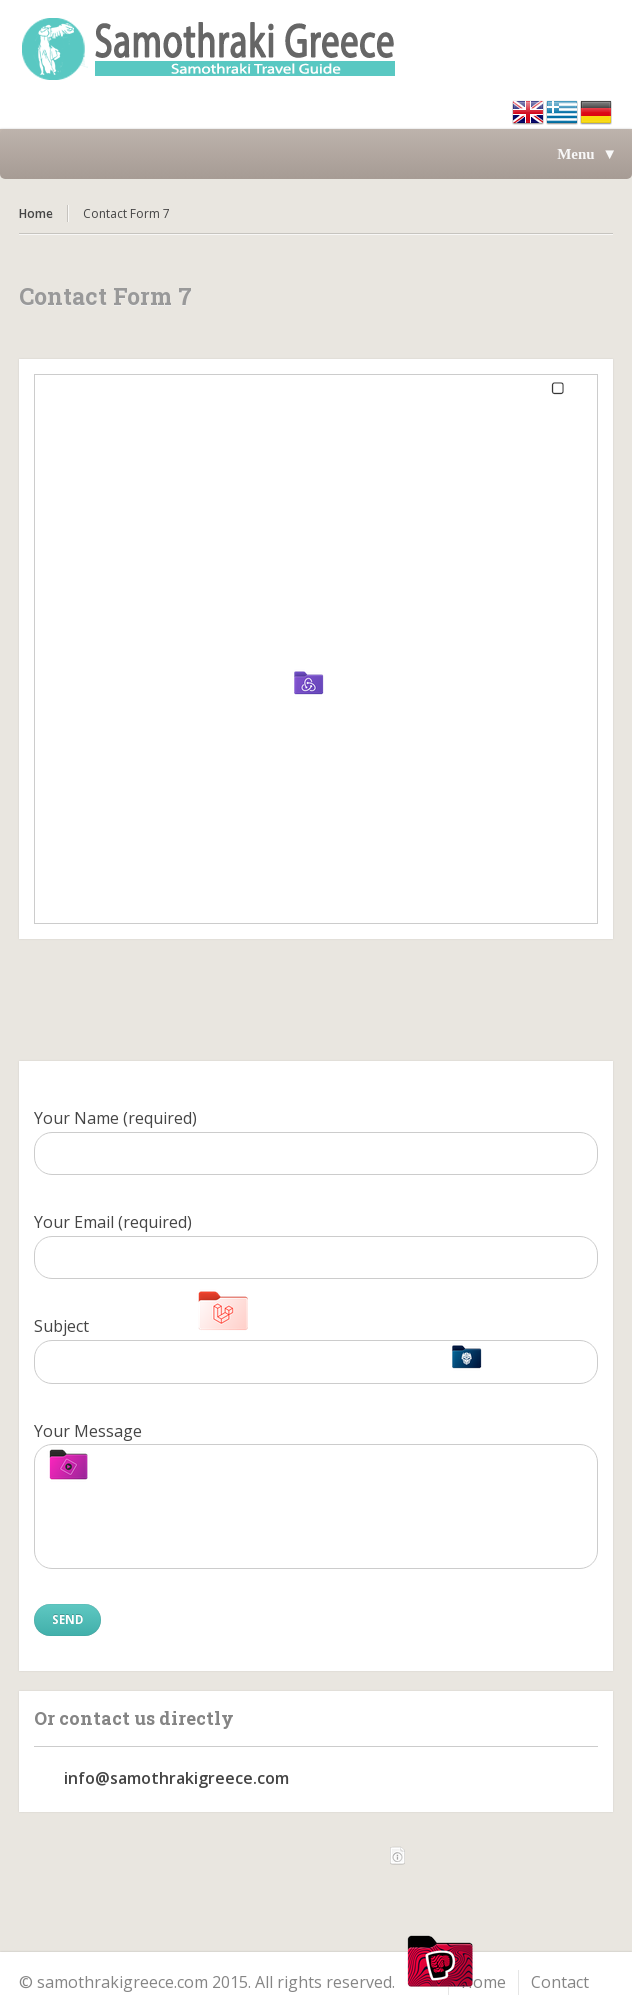 The width and height of the screenshot is (632, 2015). Describe the element at coordinates (466, 1357) in the screenshot. I see `open folder containing rexus gaming files` at that location.